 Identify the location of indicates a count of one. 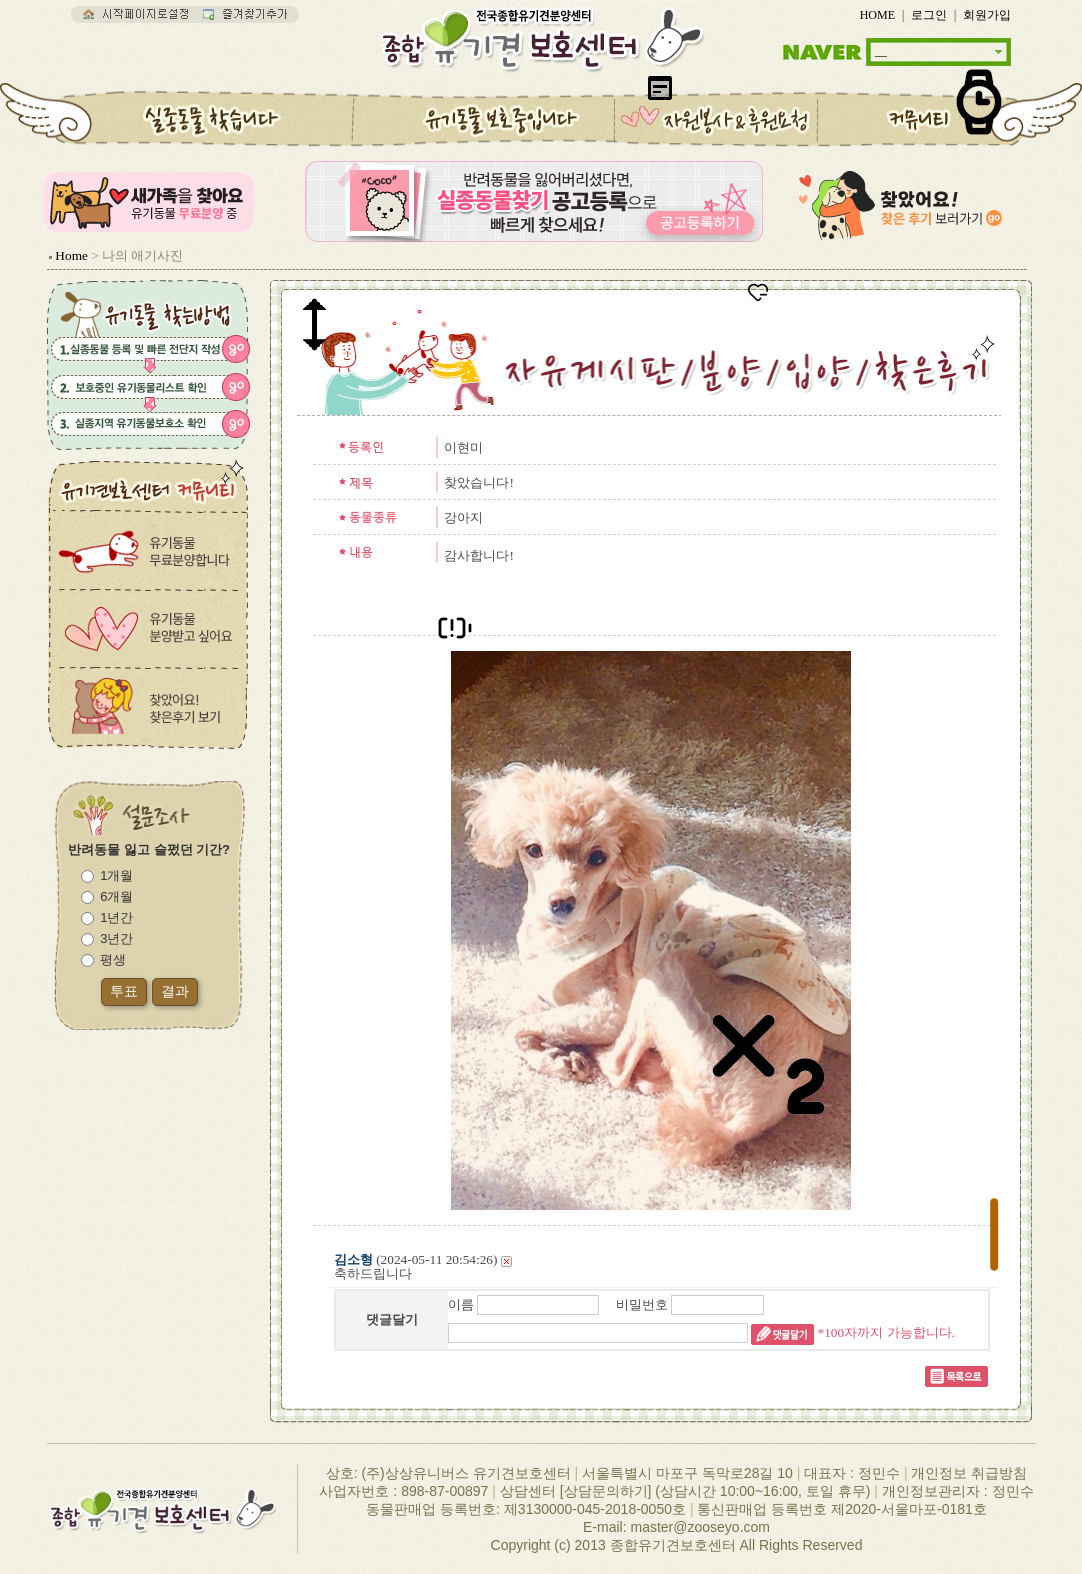
(1026, 1234).